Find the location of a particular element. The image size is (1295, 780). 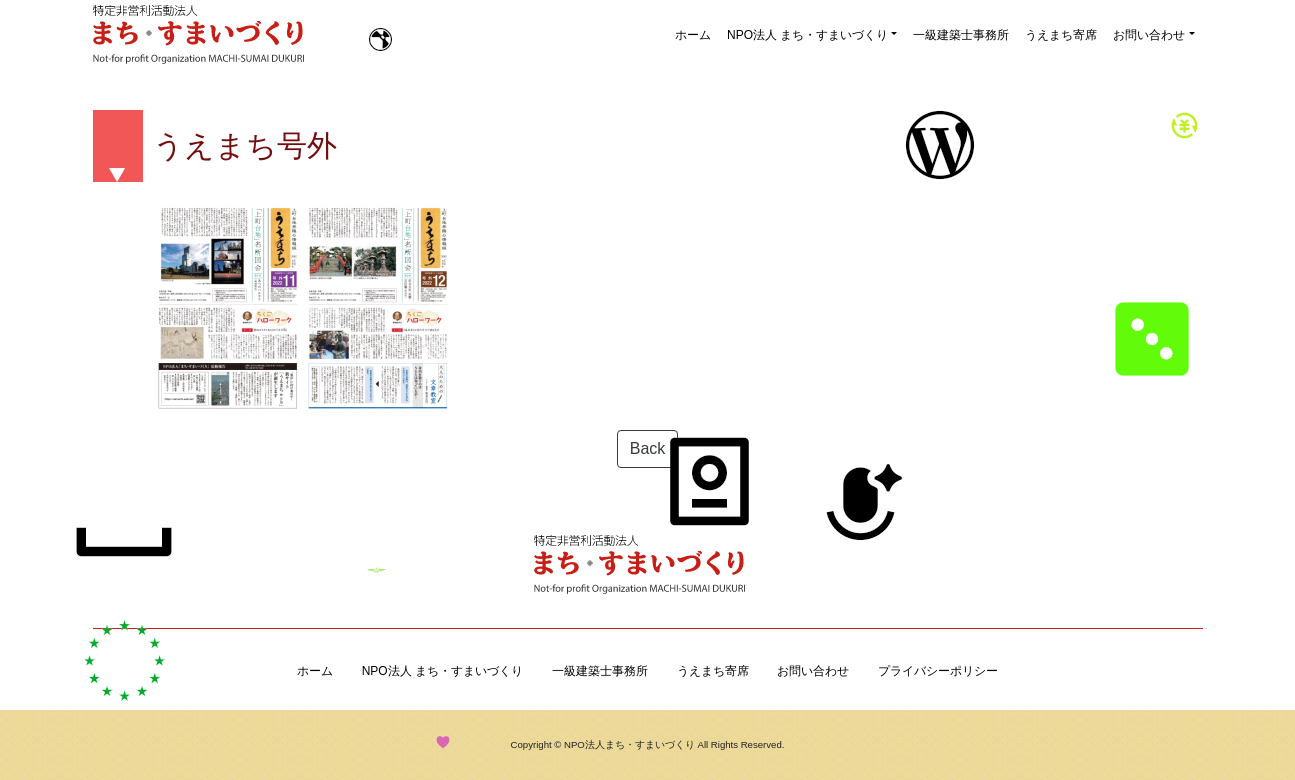

convert currency to Chinese yuan is located at coordinates (1184, 125).